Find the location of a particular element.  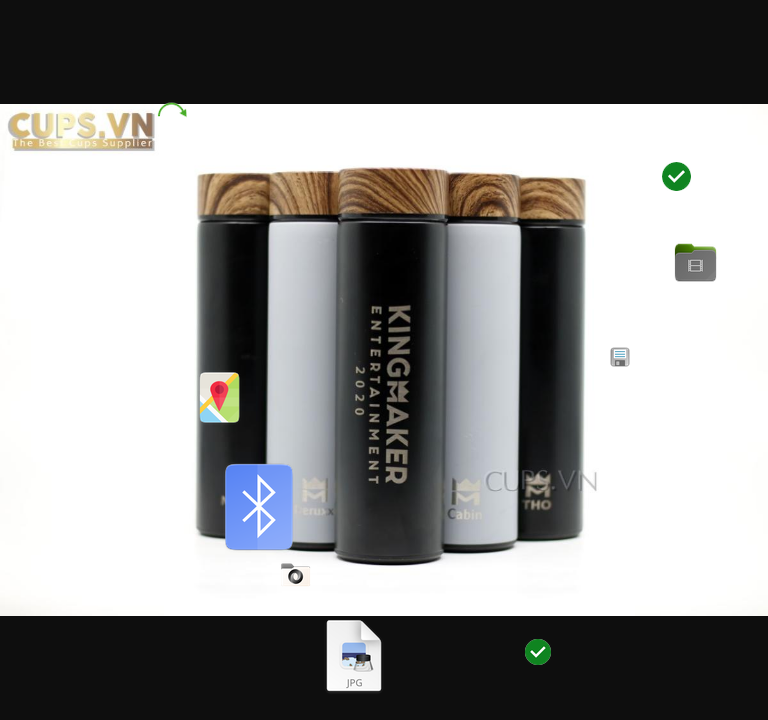

open your videos folder is located at coordinates (695, 262).